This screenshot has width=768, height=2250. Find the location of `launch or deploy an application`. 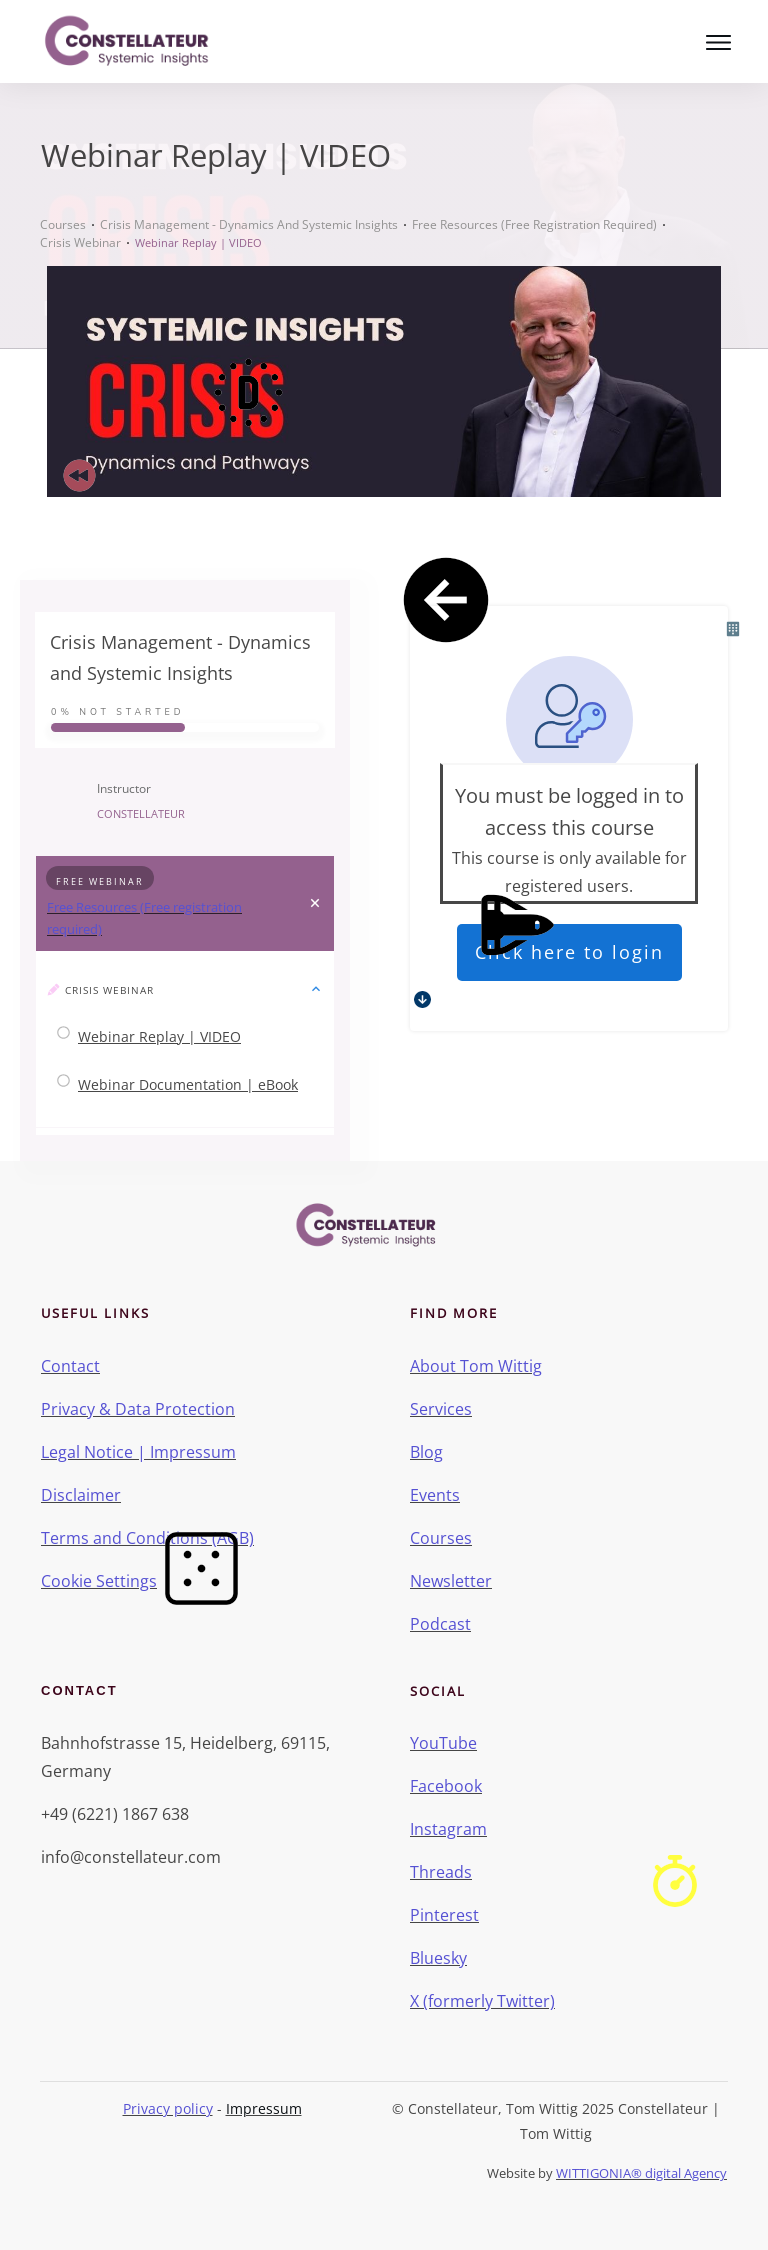

launch or deploy an application is located at coordinates (520, 925).